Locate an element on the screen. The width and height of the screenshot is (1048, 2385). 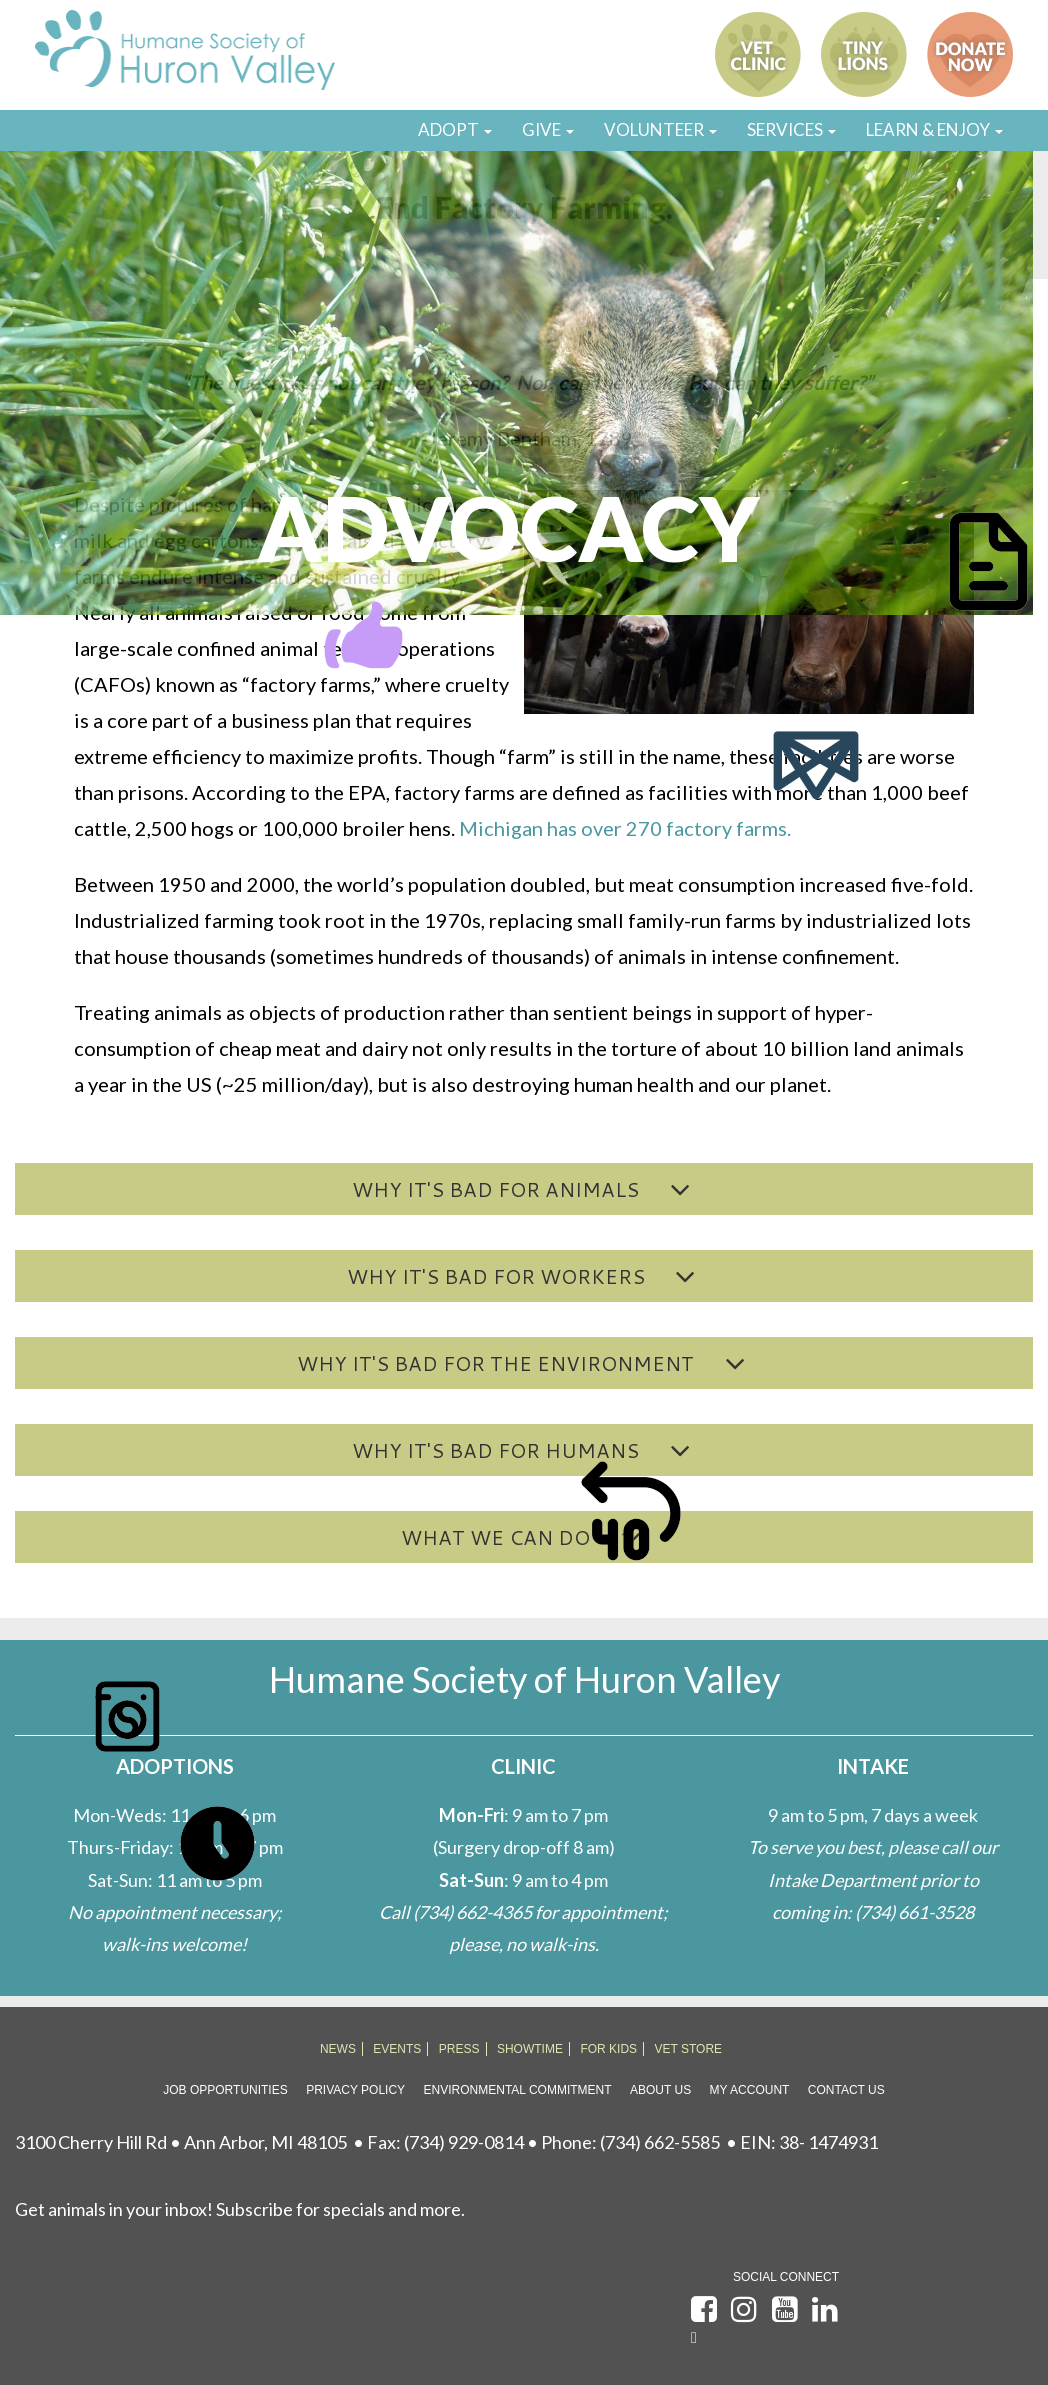
rewind media 40 seconds is located at coordinates (628, 1513).